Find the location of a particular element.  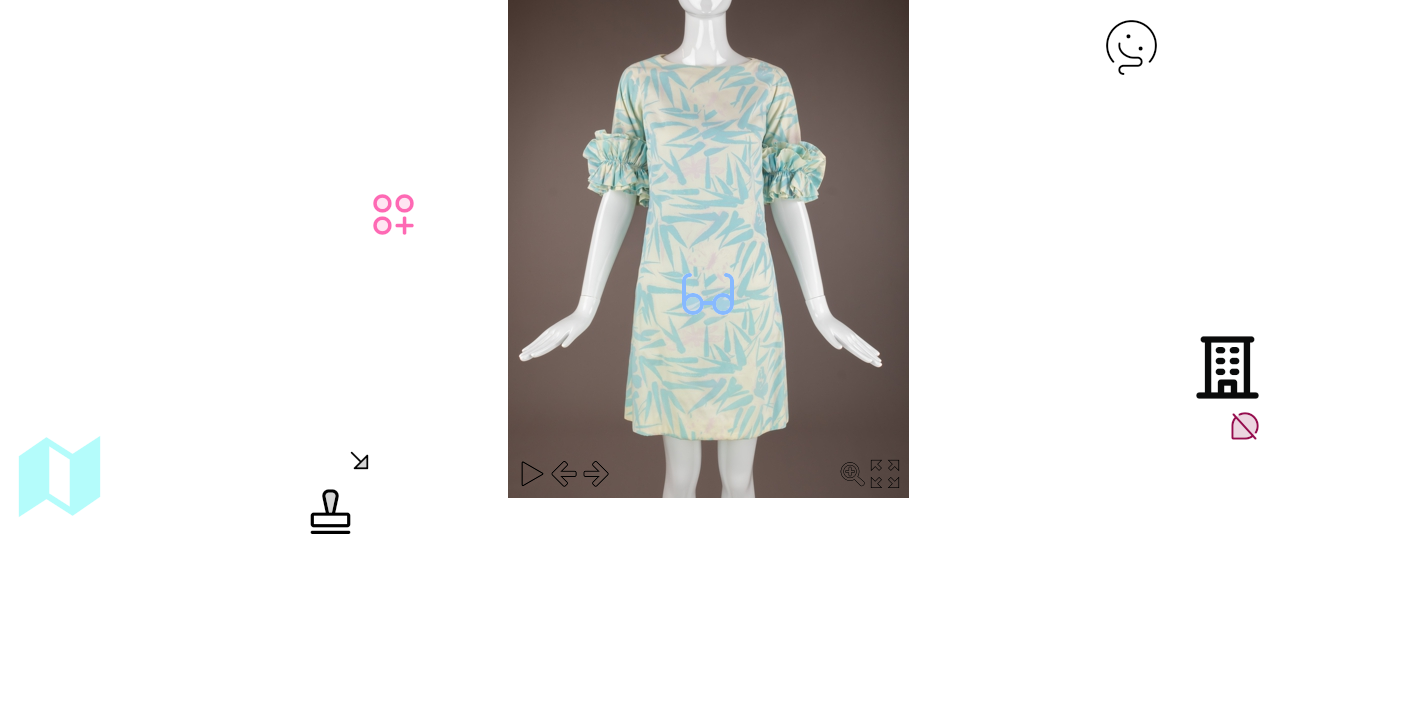

apply a stamp or seal to a document is located at coordinates (330, 512).